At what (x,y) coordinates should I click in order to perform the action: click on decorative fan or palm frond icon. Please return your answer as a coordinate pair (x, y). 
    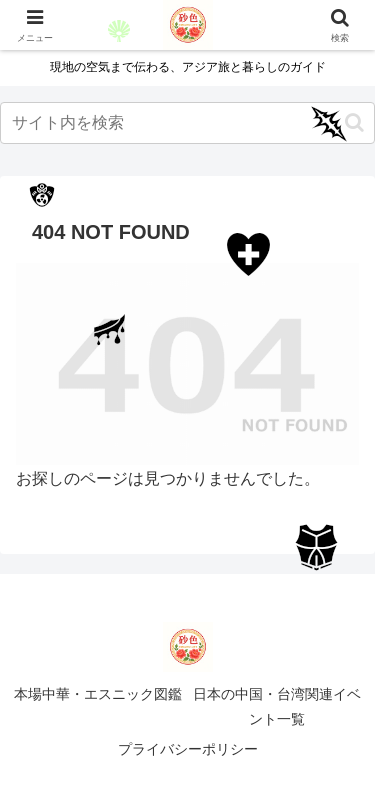
    Looking at the image, I should click on (119, 31).